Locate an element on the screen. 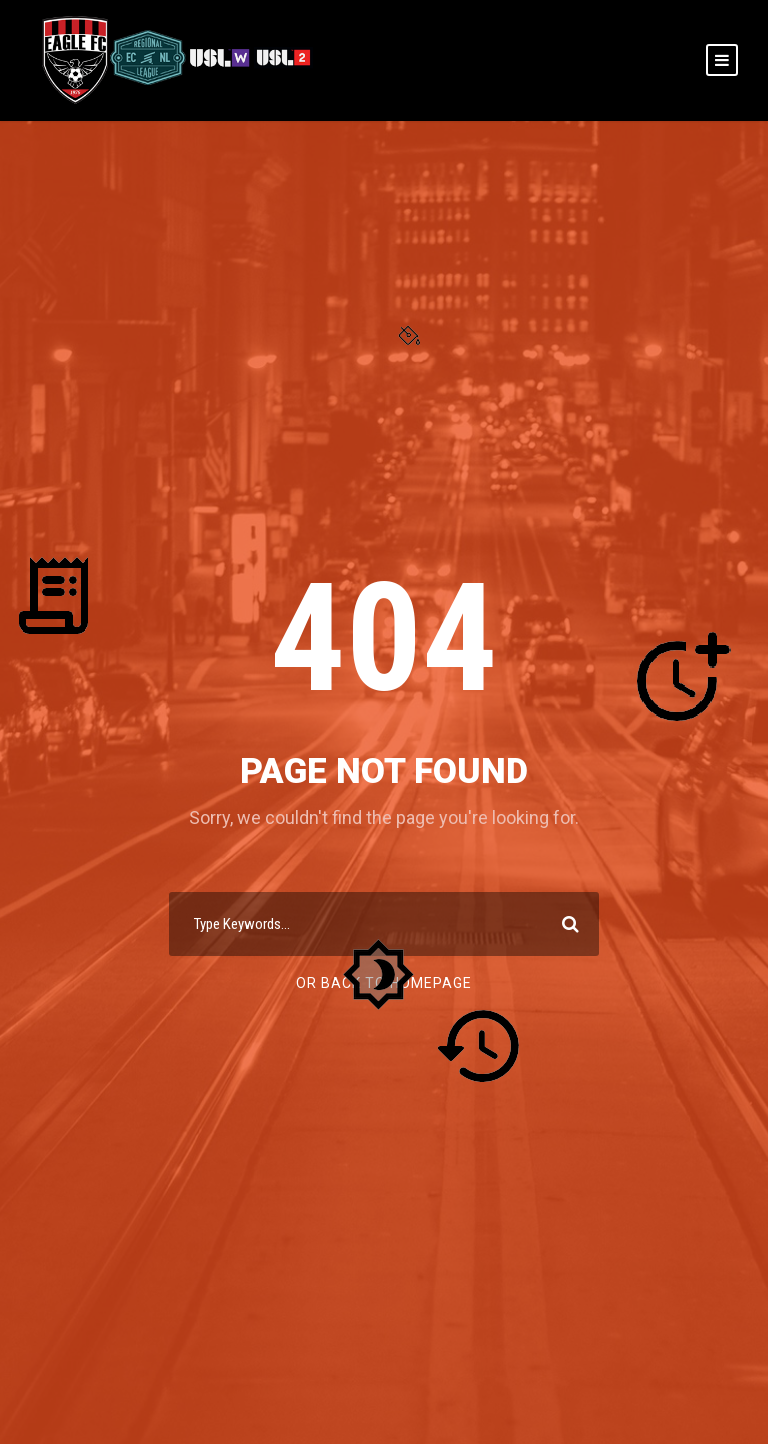 The width and height of the screenshot is (768, 1444). view transaction history or receipts is located at coordinates (53, 595).